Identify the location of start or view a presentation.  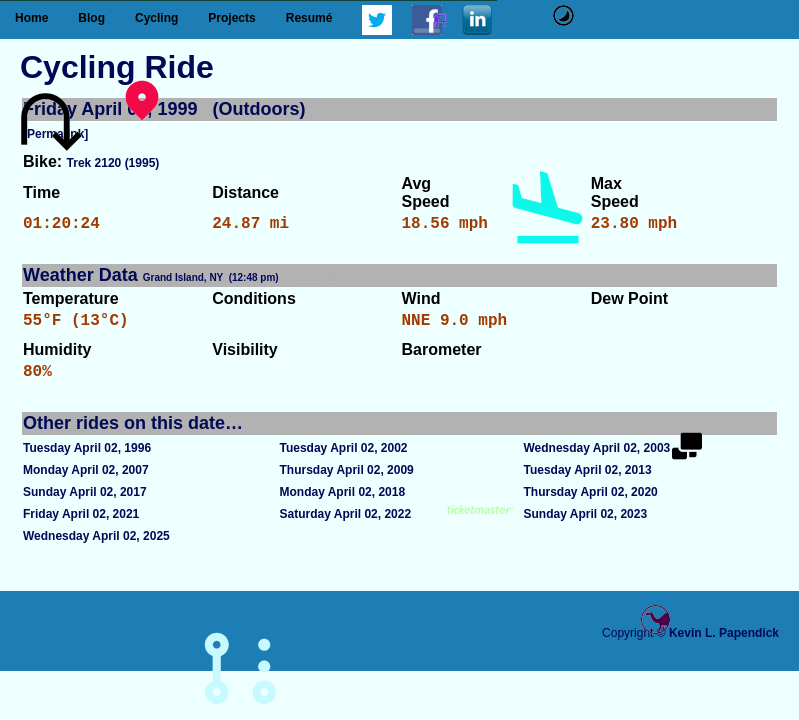
(440, 19).